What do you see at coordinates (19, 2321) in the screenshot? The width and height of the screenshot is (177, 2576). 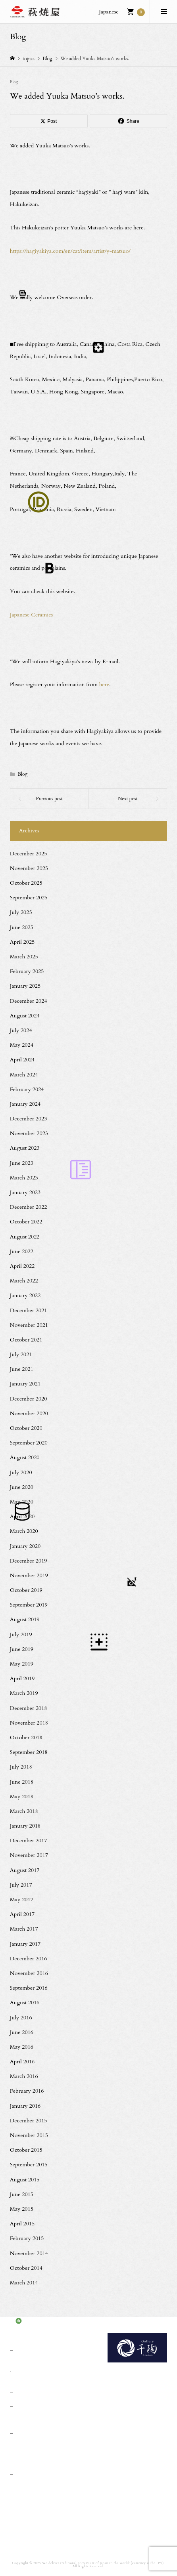 I see `scroll to top of page` at bounding box center [19, 2321].